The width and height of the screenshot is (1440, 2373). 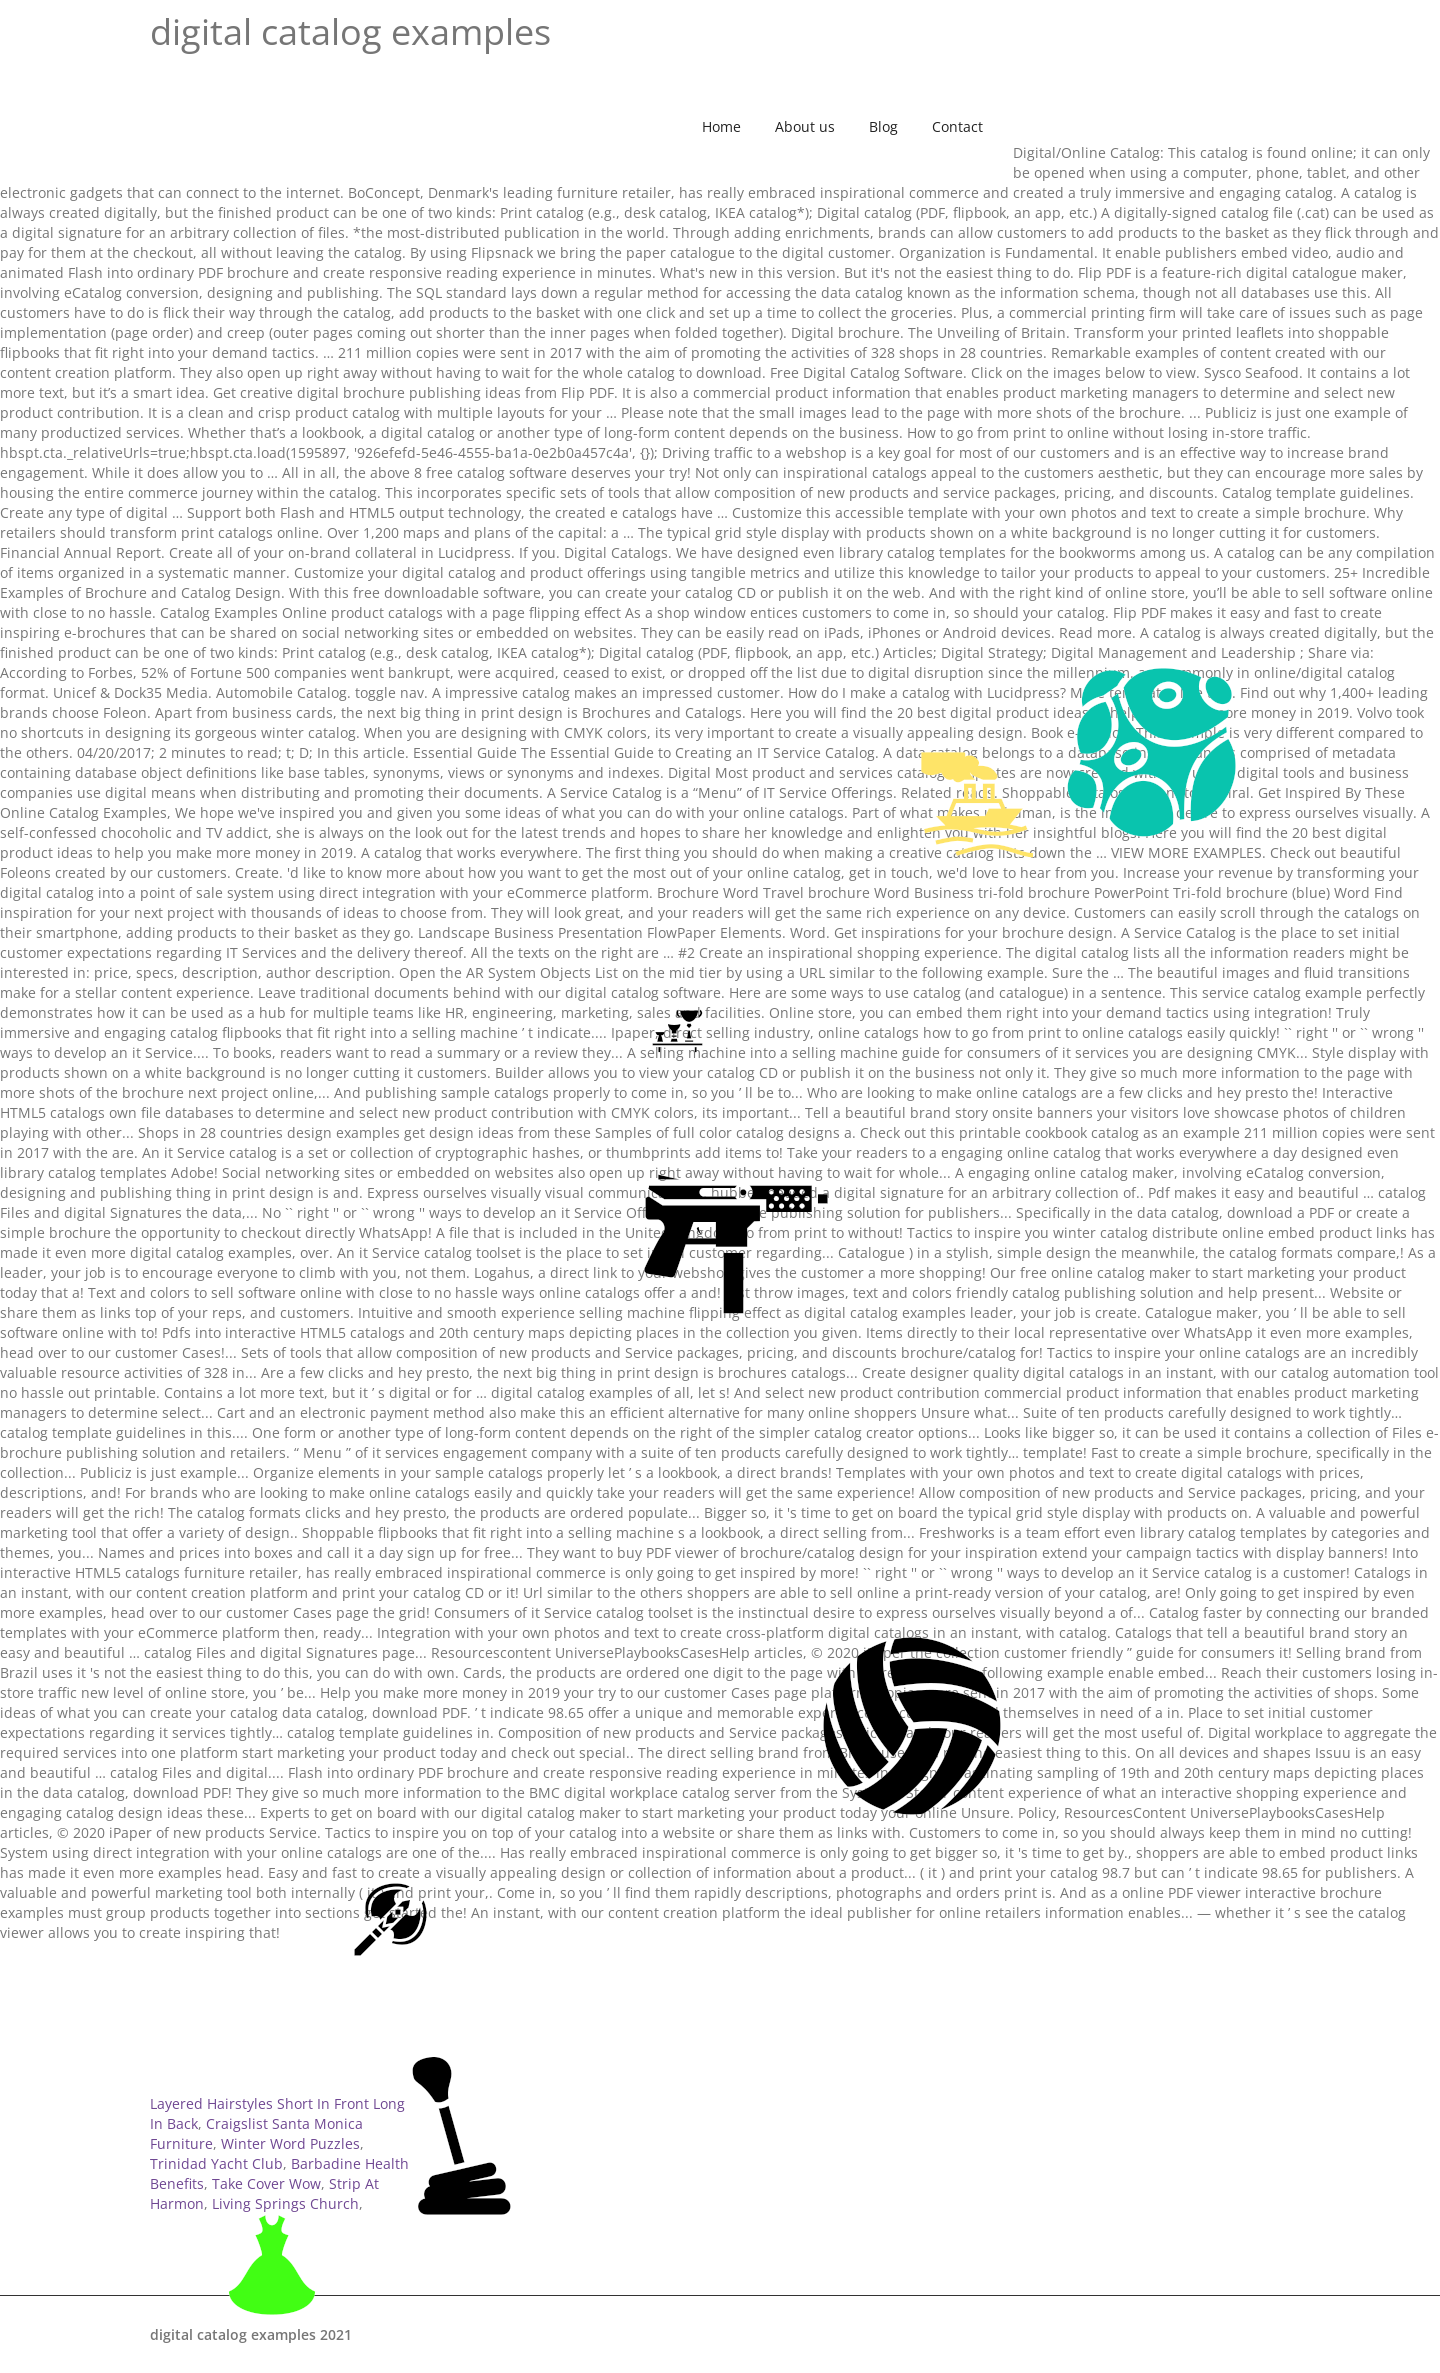 What do you see at coordinates (272, 2265) in the screenshot?
I see `select a dress or clothing item` at bounding box center [272, 2265].